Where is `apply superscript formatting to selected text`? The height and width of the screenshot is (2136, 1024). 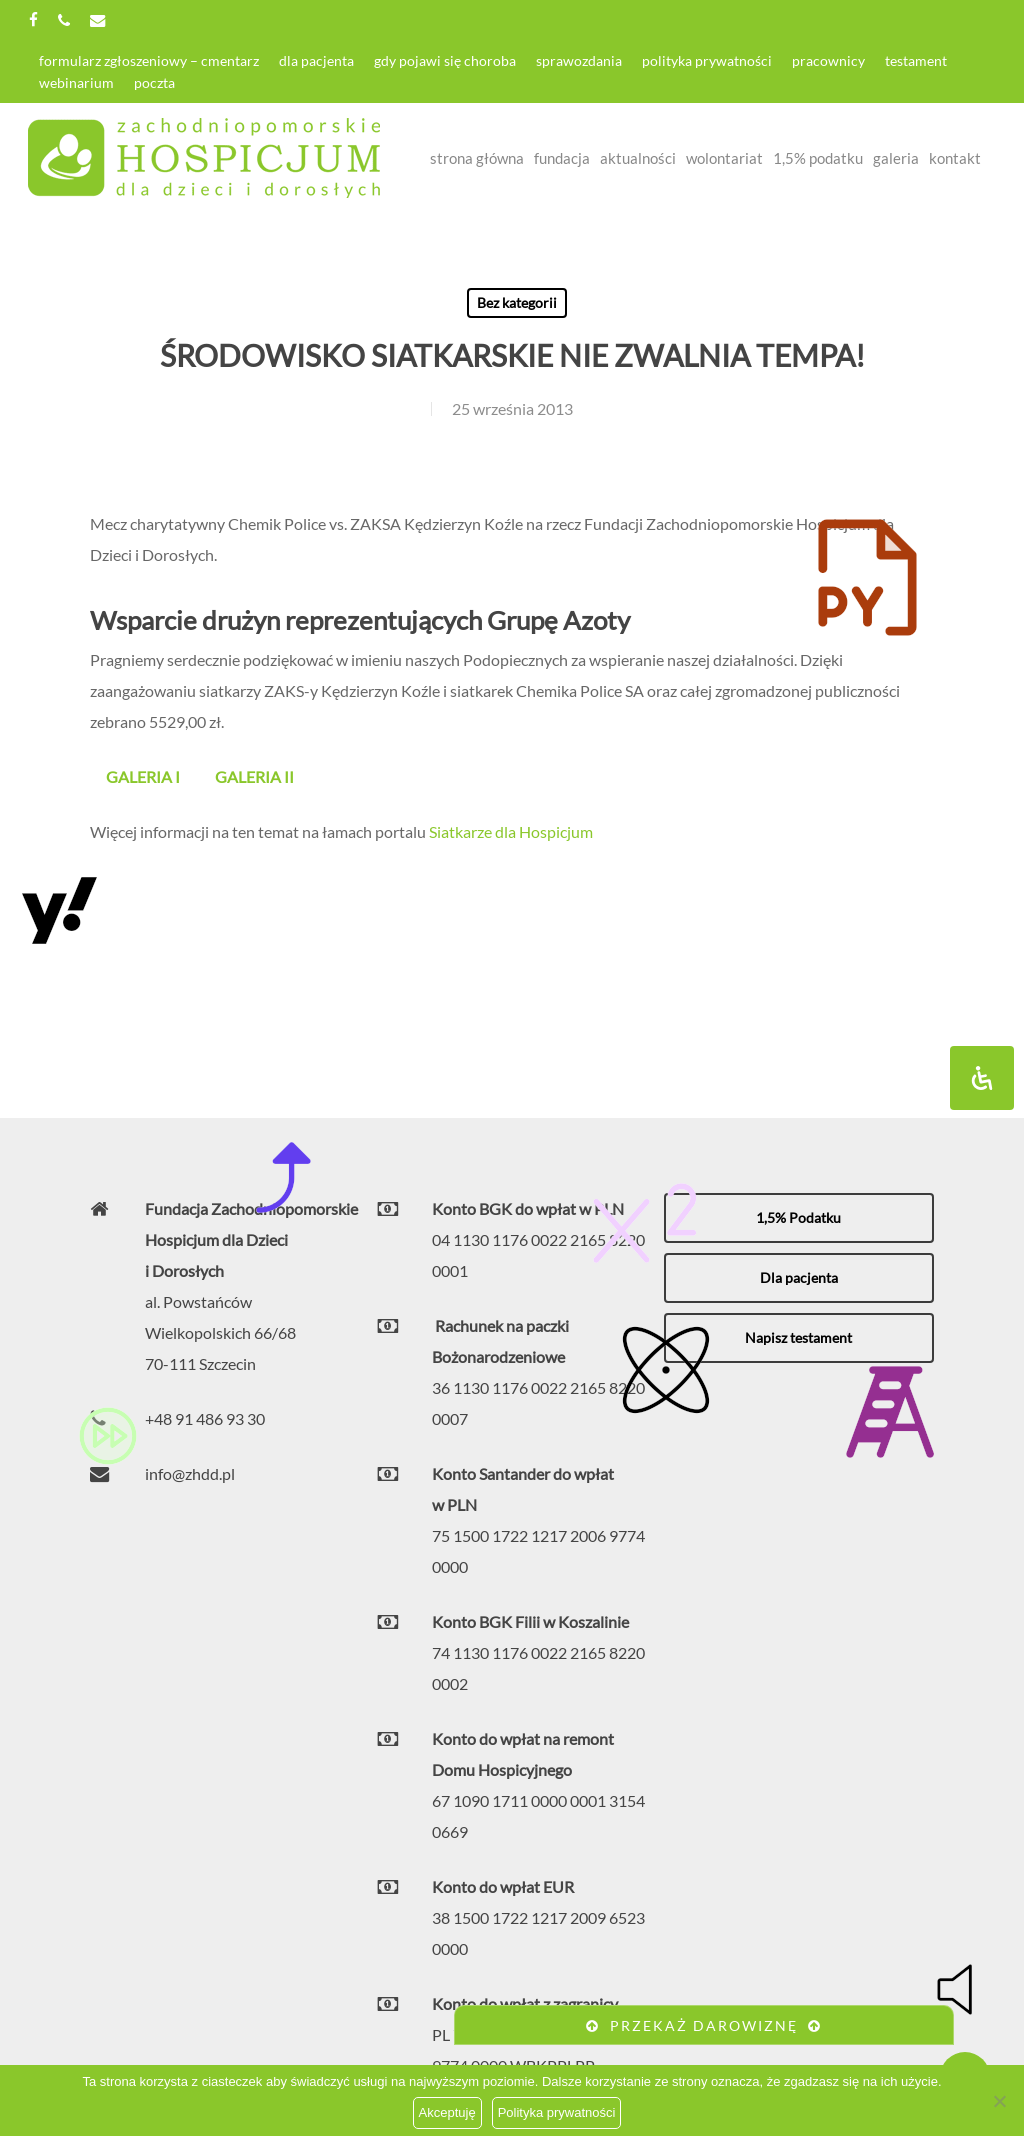
apply superscript formatting to selected text is located at coordinates (639, 1225).